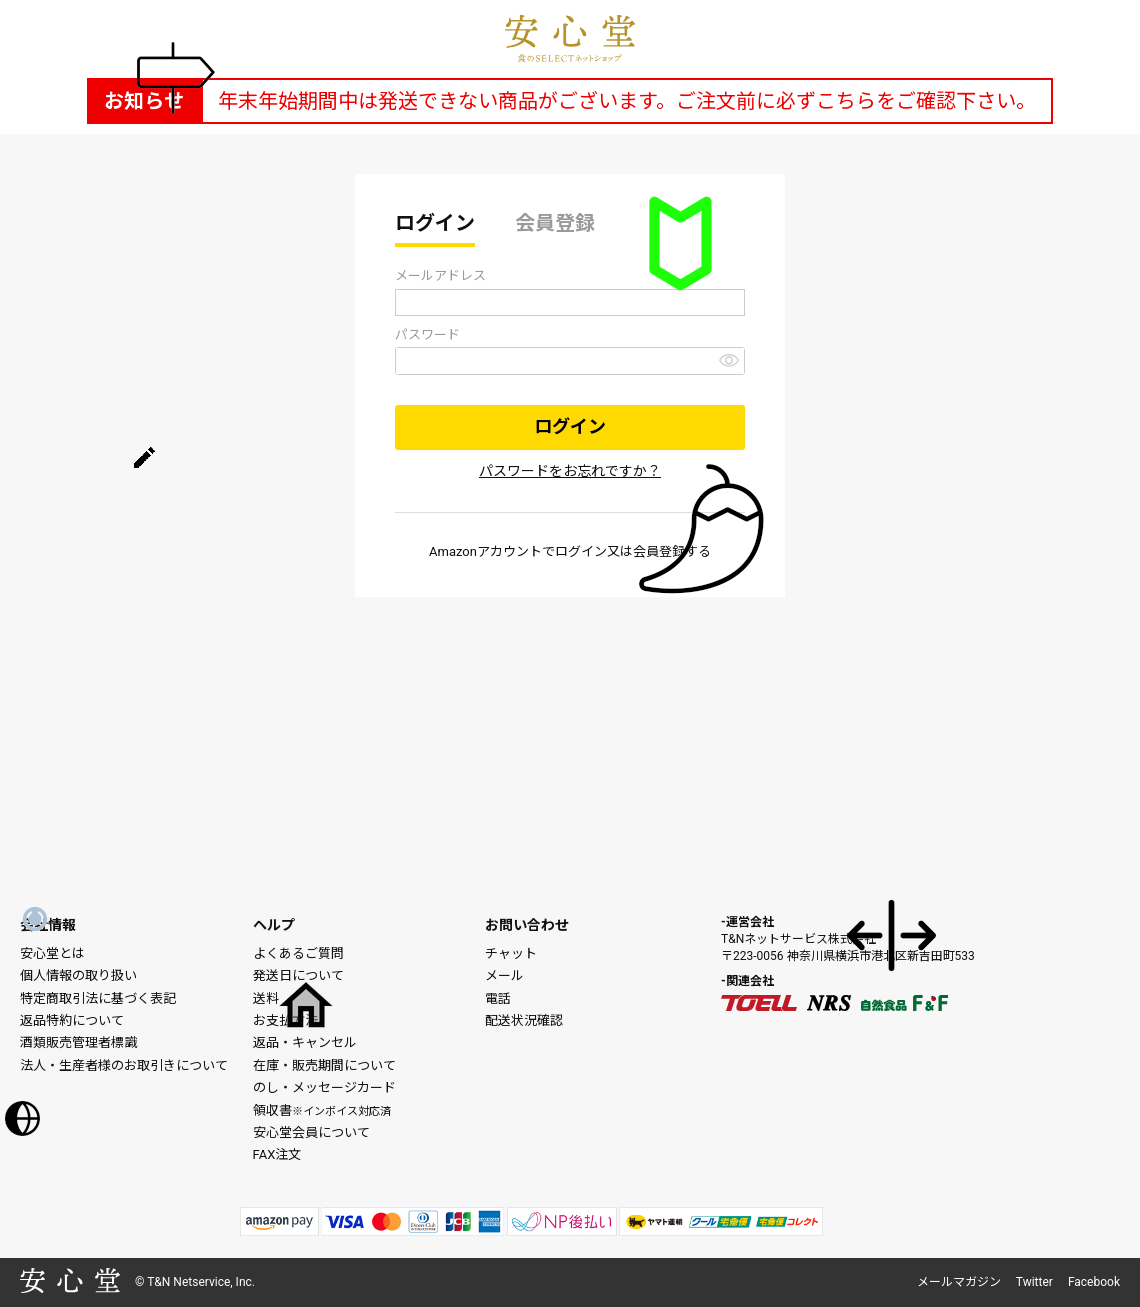 Image resolution: width=1140 pixels, height=1307 pixels. What do you see at coordinates (173, 78) in the screenshot?
I see `access navigation or directions` at bounding box center [173, 78].